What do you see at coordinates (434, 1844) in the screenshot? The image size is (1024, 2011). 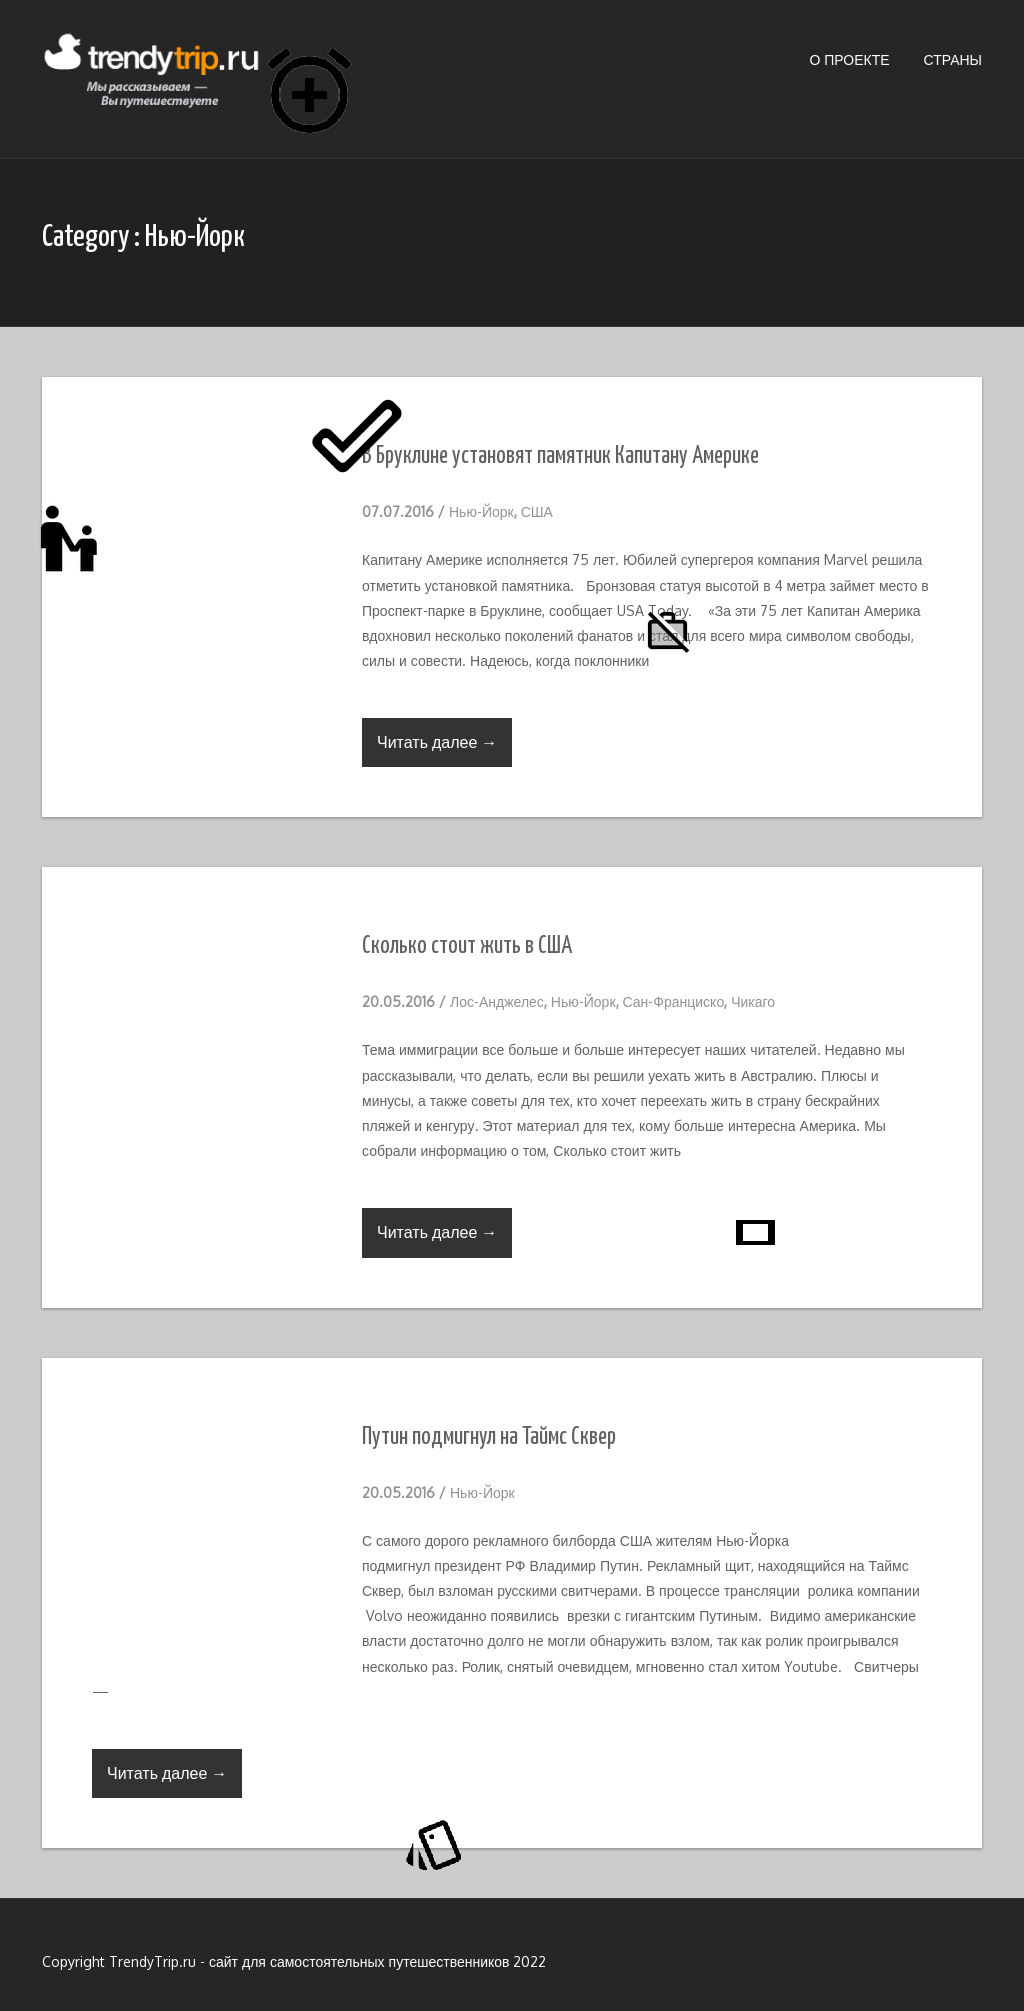 I see `access style or theme settings` at bounding box center [434, 1844].